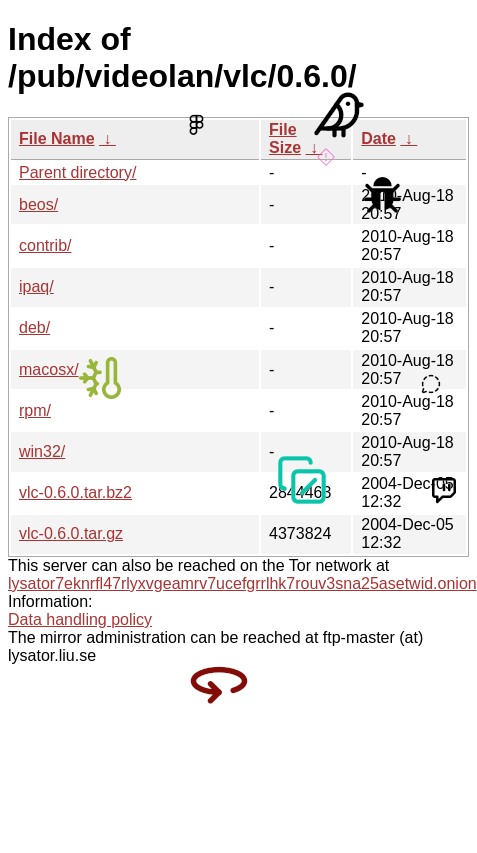 Image resolution: width=477 pixels, height=853 pixels. What do you see at coordinates (100, 378) in the screenshot?
I see `indicates cold temperature or freezing conditions` at bounding box center [100, 378].